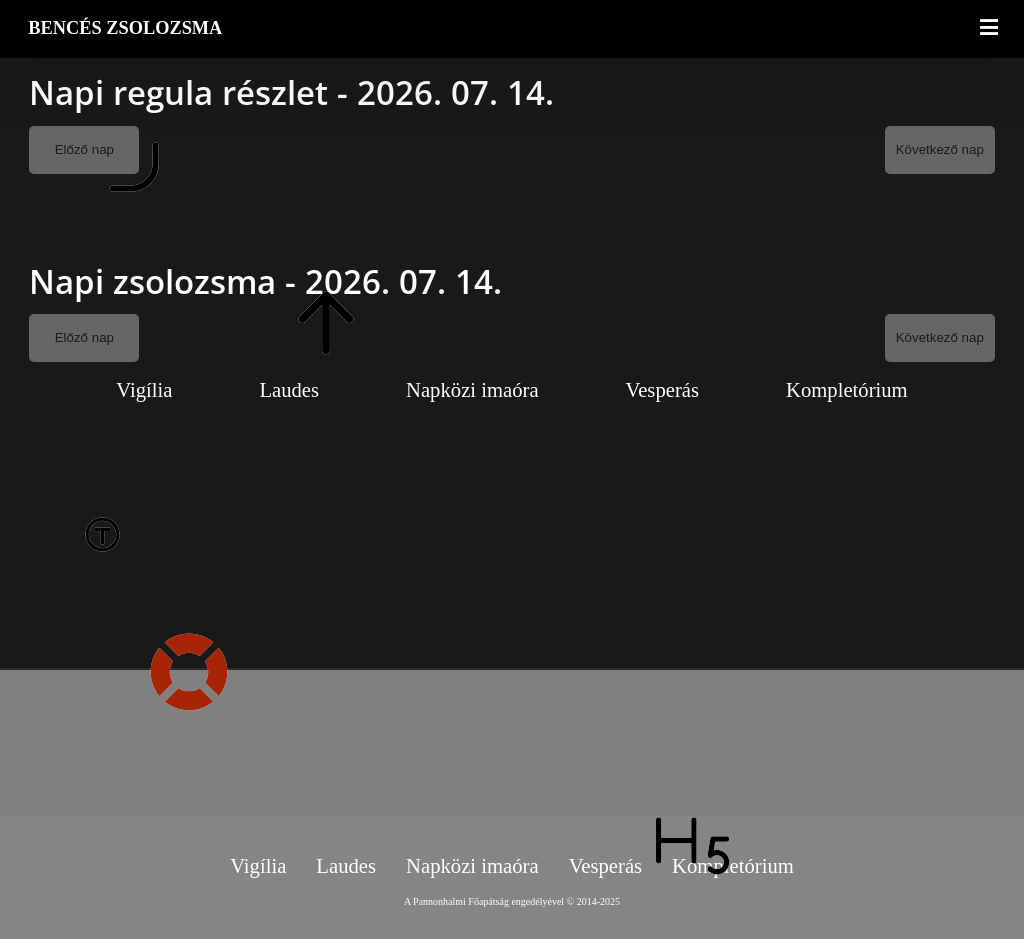  Describe the element at coordinates (134, 167) in the screenshot. I see `adjust bottom-right corner radius` at that location.